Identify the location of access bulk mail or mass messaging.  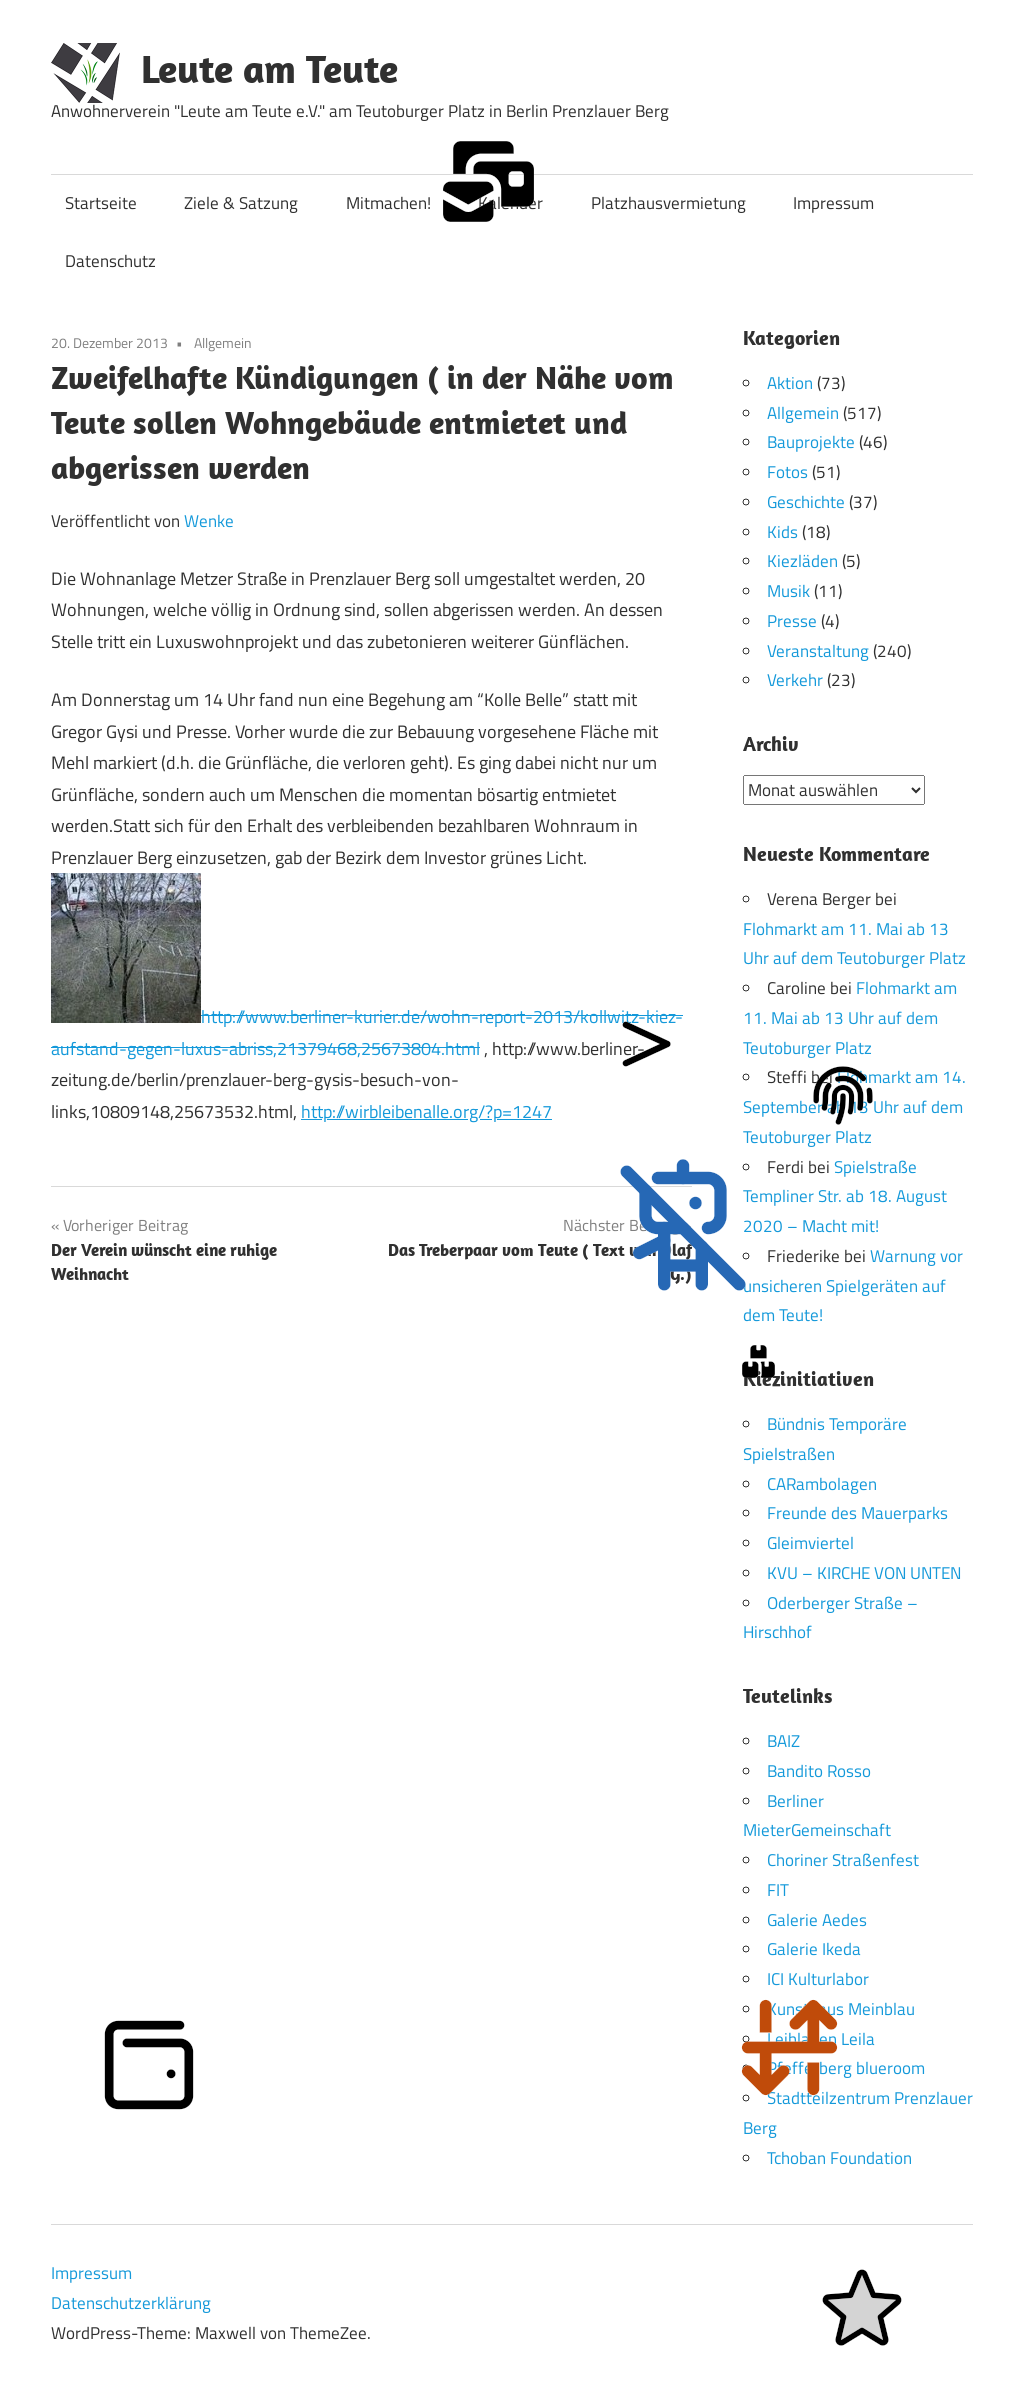
(488, 181).